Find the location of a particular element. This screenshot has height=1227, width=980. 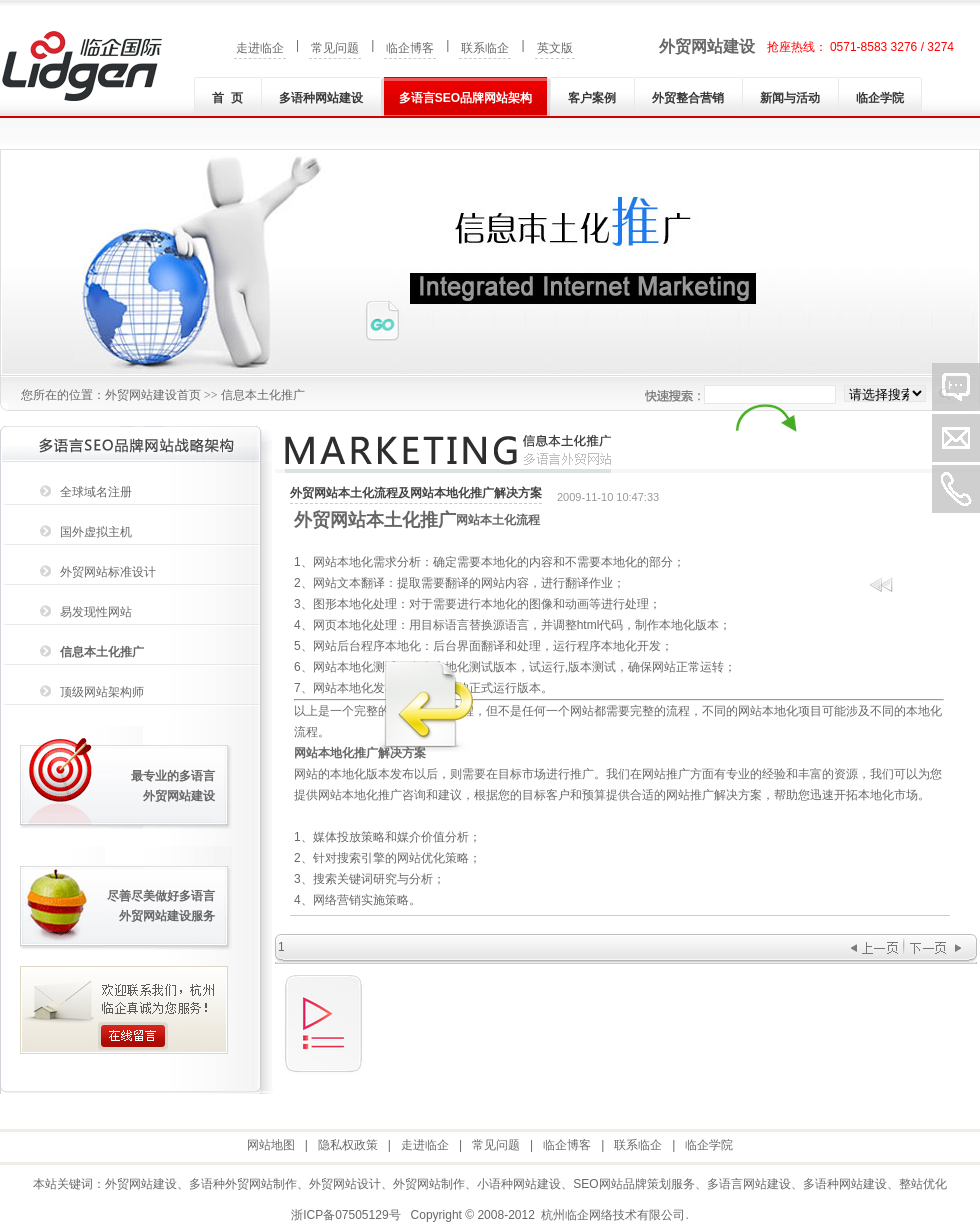

a Go programming language source file is located at coordinates (382, 320).